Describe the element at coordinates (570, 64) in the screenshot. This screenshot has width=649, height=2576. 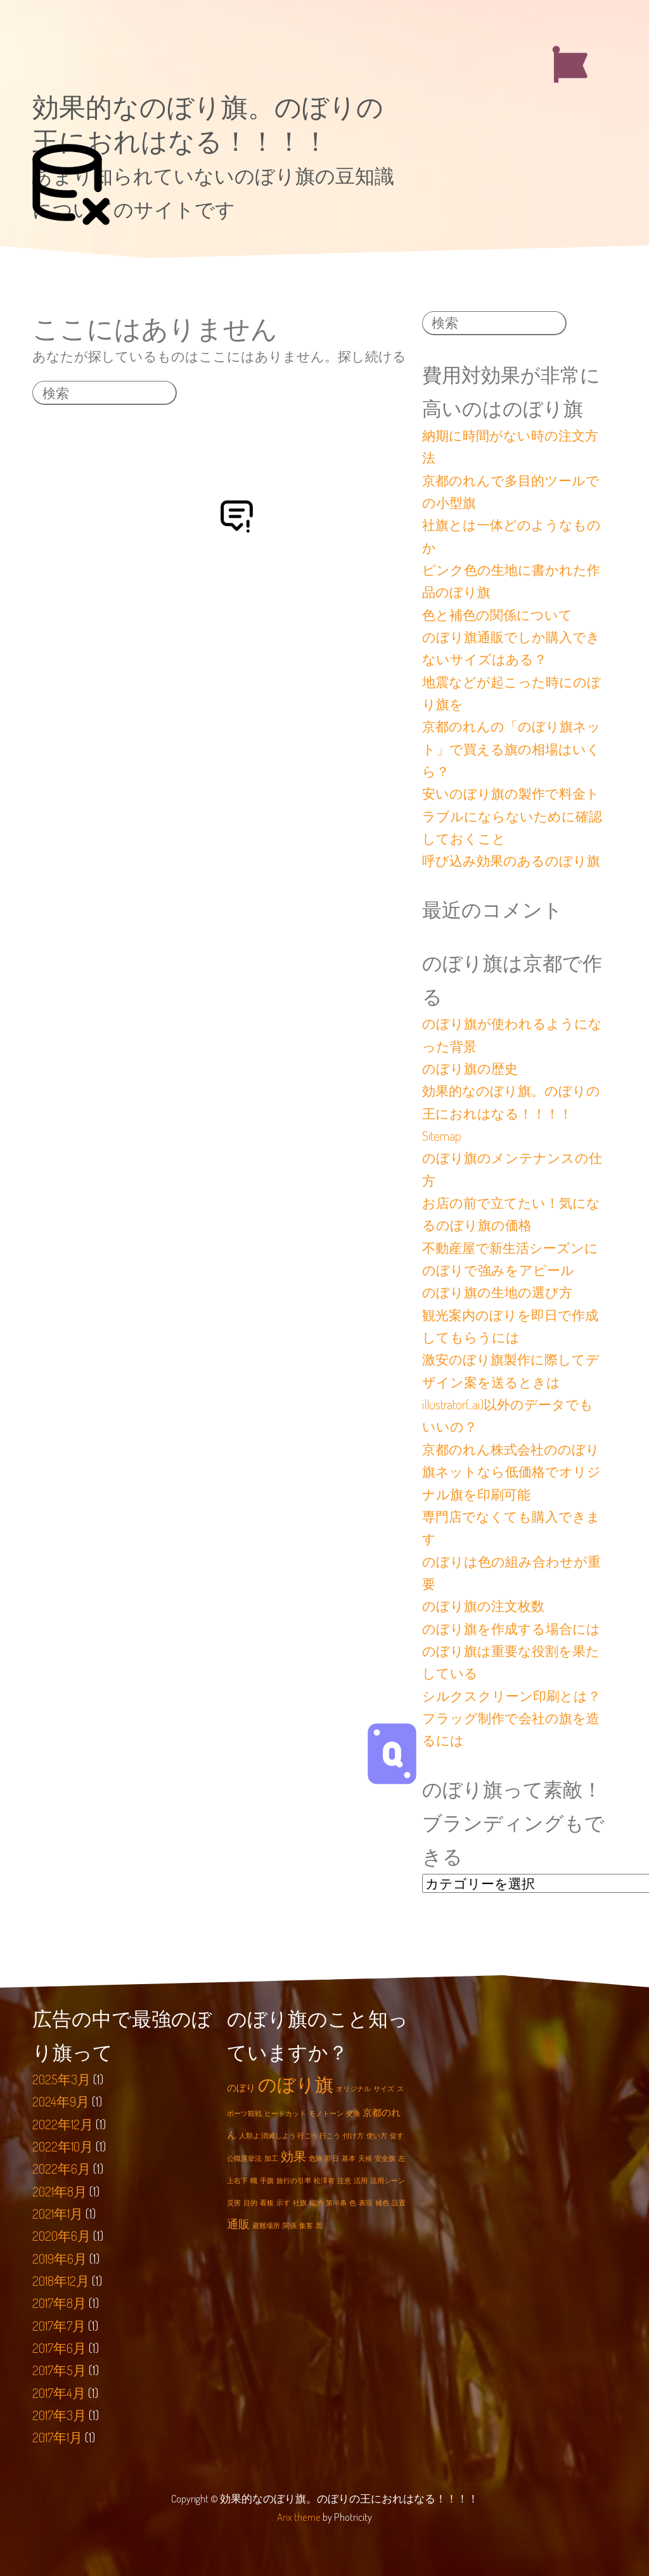
I see `Font Awesome brand logo` at that location.